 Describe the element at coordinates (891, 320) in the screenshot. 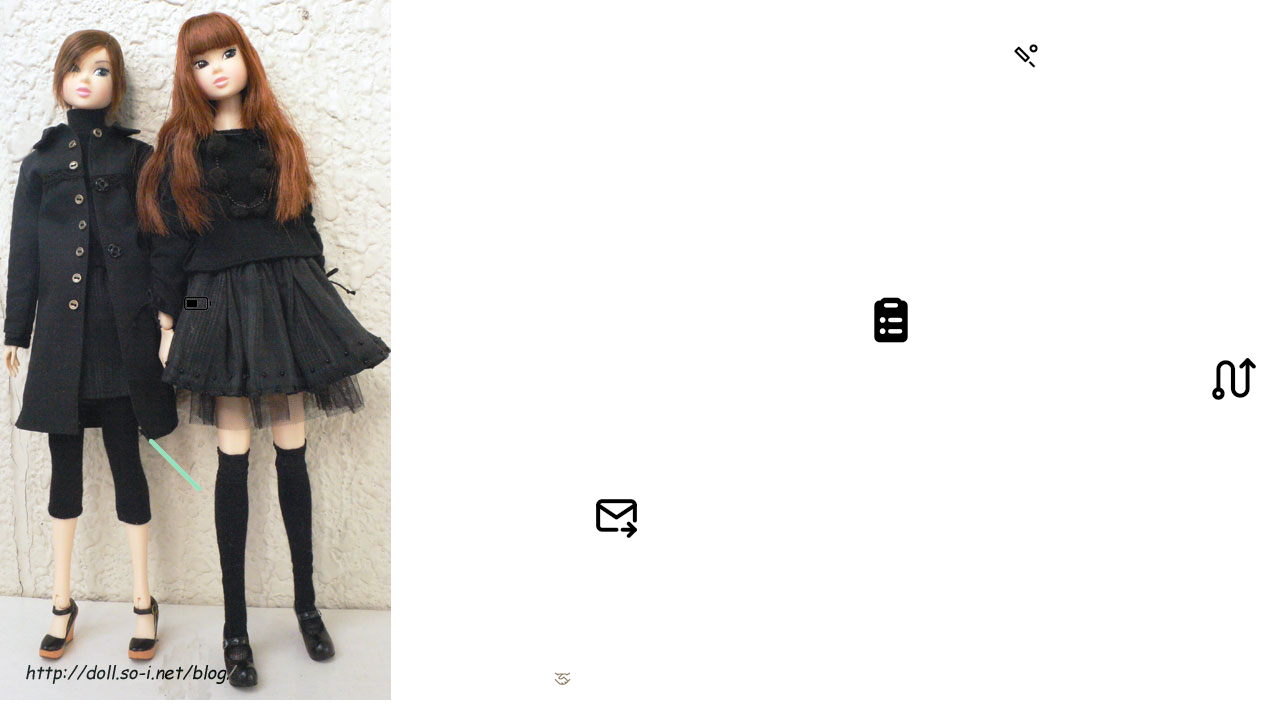

I see `view checklist or task list` at that location.